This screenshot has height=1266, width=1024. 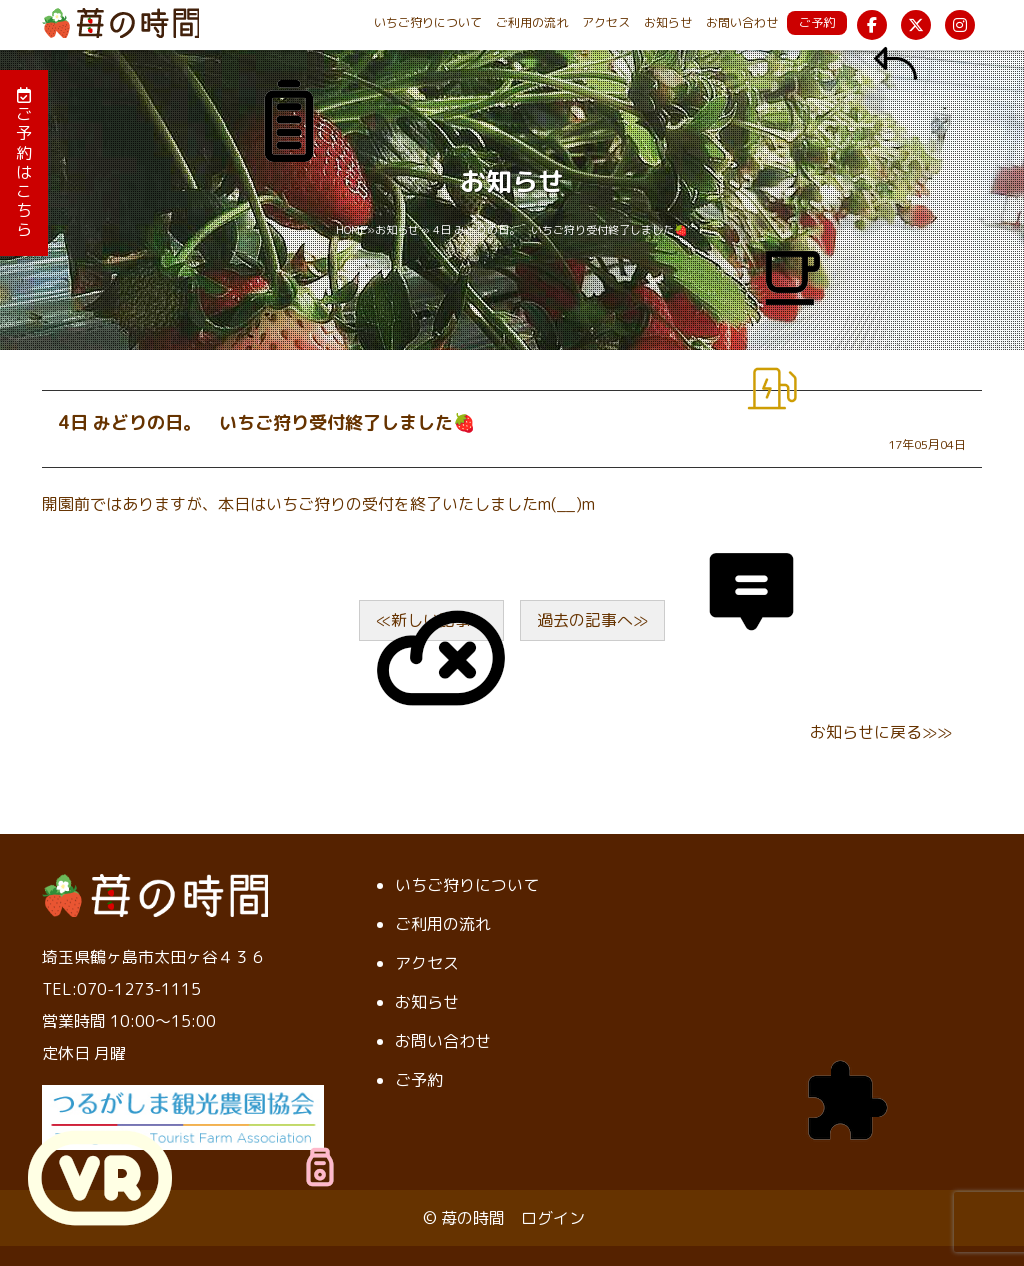 What do you see at coordinates (846, 1102) in the screenshot?
I see `access browser extensions` at bounding box center [846, 1102].